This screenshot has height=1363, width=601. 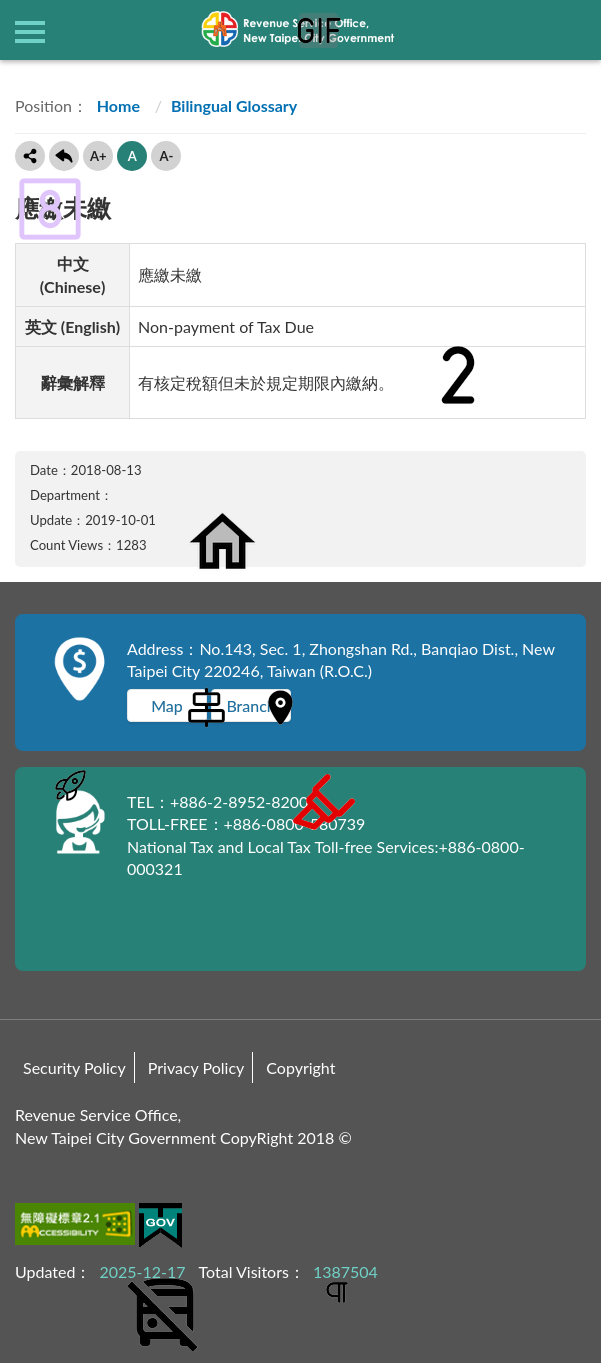 What do you see at coordinates (165, 1314) in the screenshot?
I see `no transfer available at this stop` at bounding box center [165, 1314].